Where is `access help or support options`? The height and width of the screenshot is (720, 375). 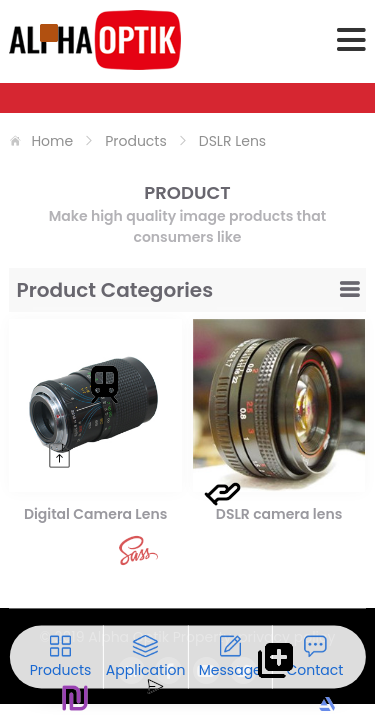 access help or support options is located at coordinates (222, 492).